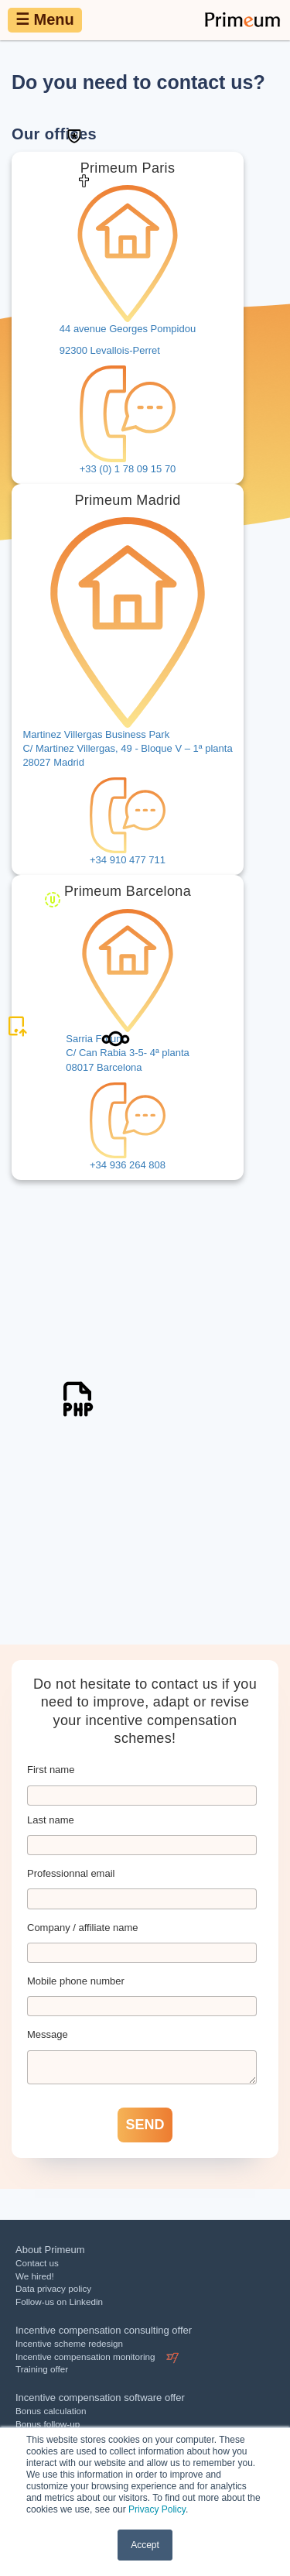 This screenshot has height=2576, width=290. I want to click on indicates a PHP file type, so click(77, 1399).